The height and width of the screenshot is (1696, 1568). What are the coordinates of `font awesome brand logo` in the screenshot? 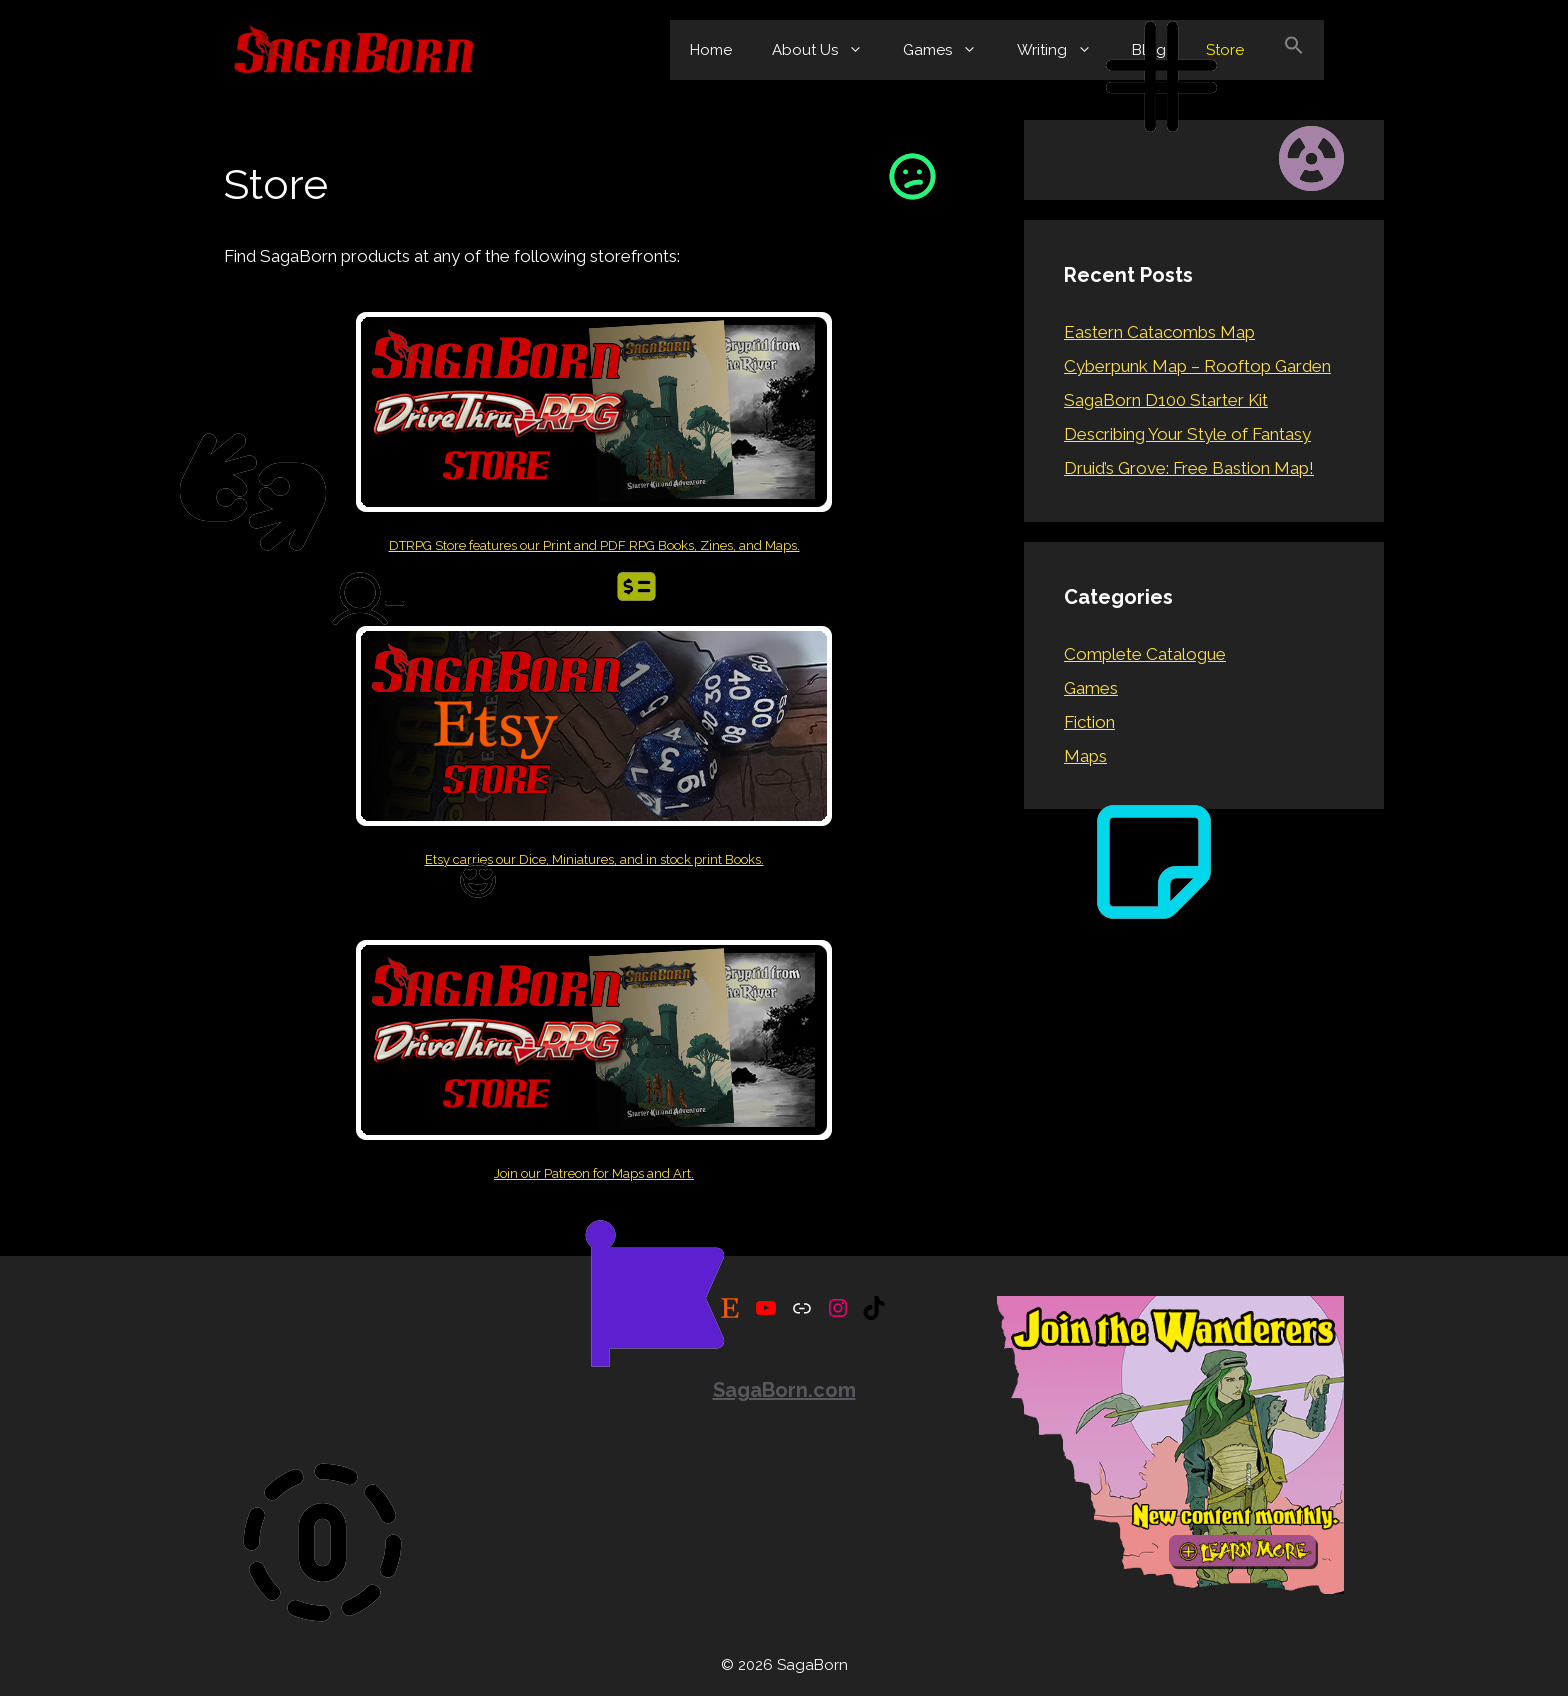 It's located at (655, 1293).